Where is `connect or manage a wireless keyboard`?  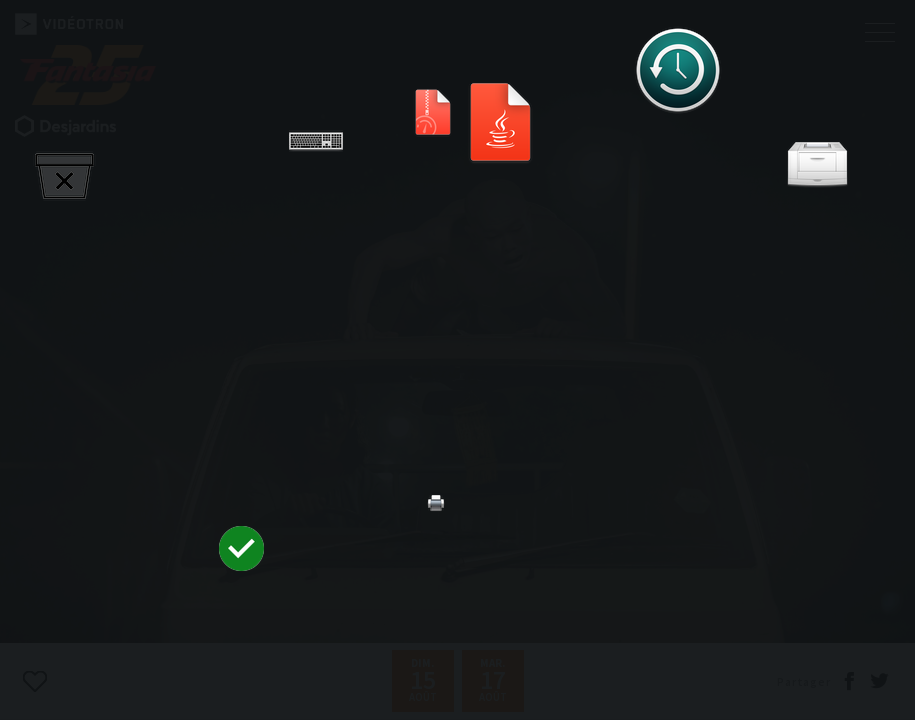
connect or manage a wireless keyboard is located at coordinates (316, 141).